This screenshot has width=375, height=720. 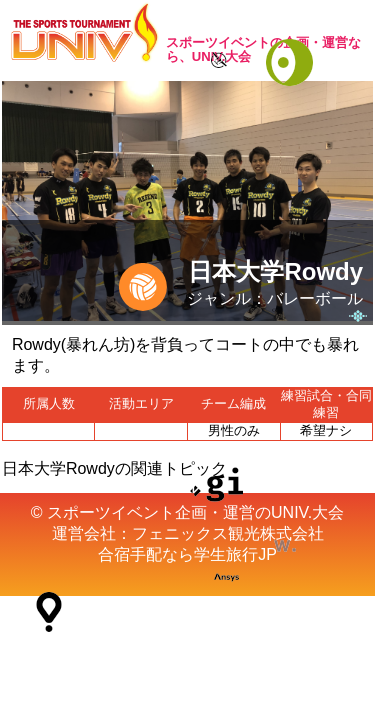 What do you see at coordinates (226, 577) in the screenshot?
I see `ansys engineering simulation software logo` at bounding box center [226, 577].